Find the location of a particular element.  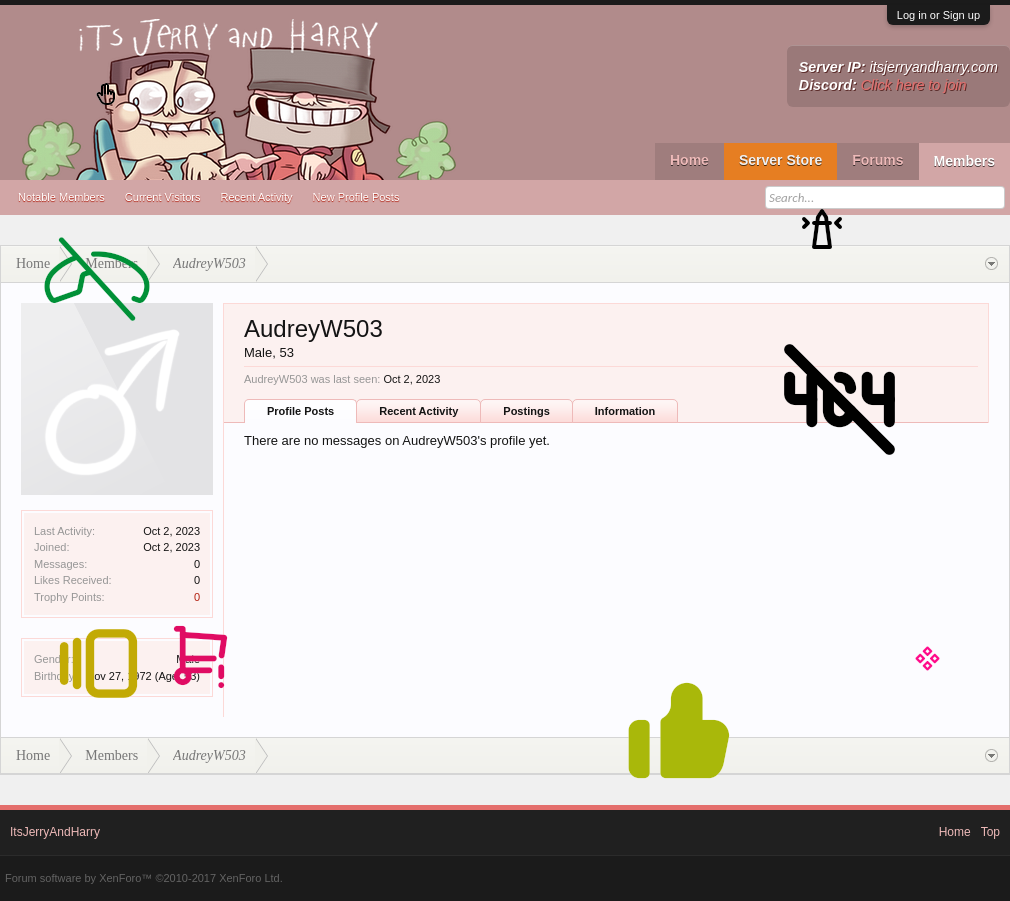

two-finger gesture control is located at coordinates (106, 94).